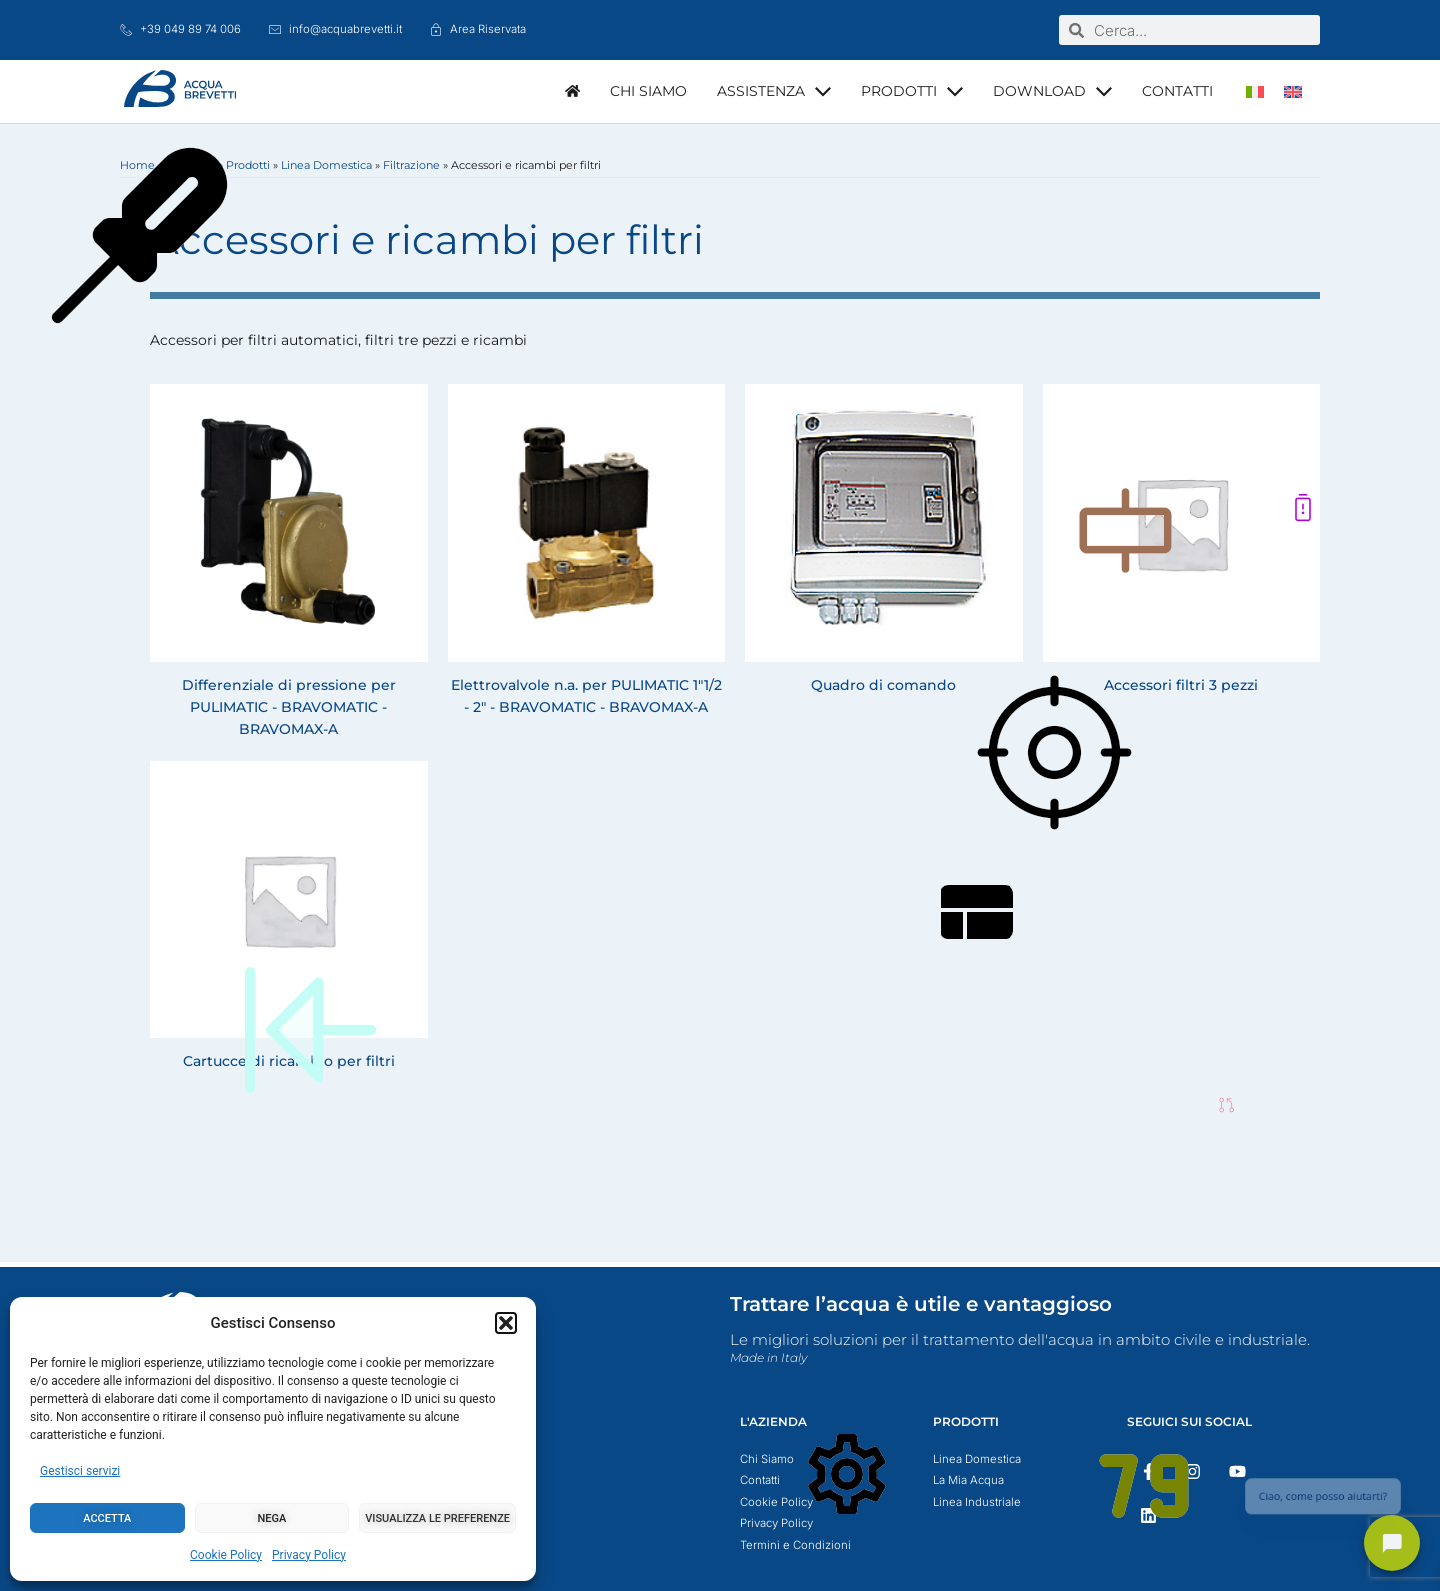  I want to click on indicates low battery warning, so click(1303, 508).